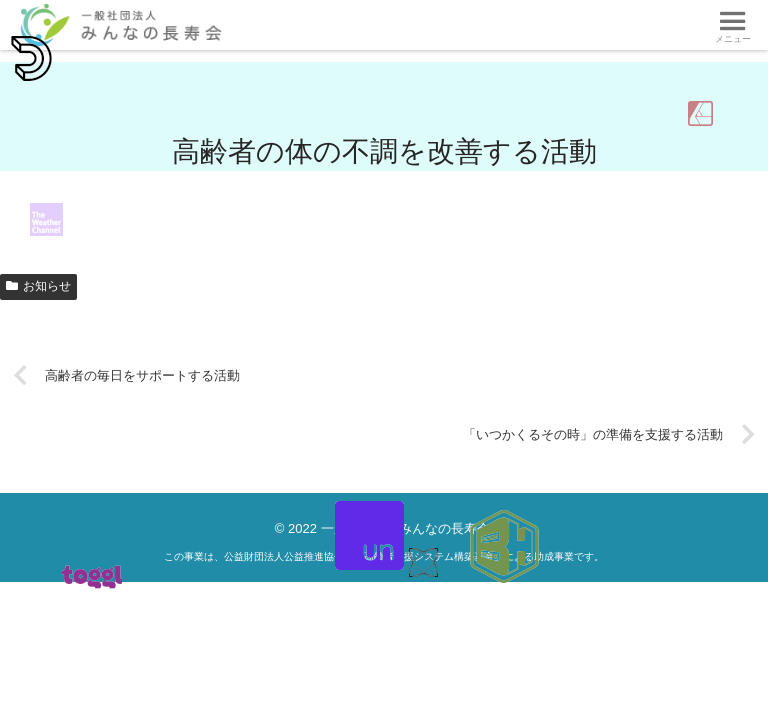 Image resolution: width=768 pixels, height=720 pixels. I want to click on unjs javascript tools logo, so click(369, 535).